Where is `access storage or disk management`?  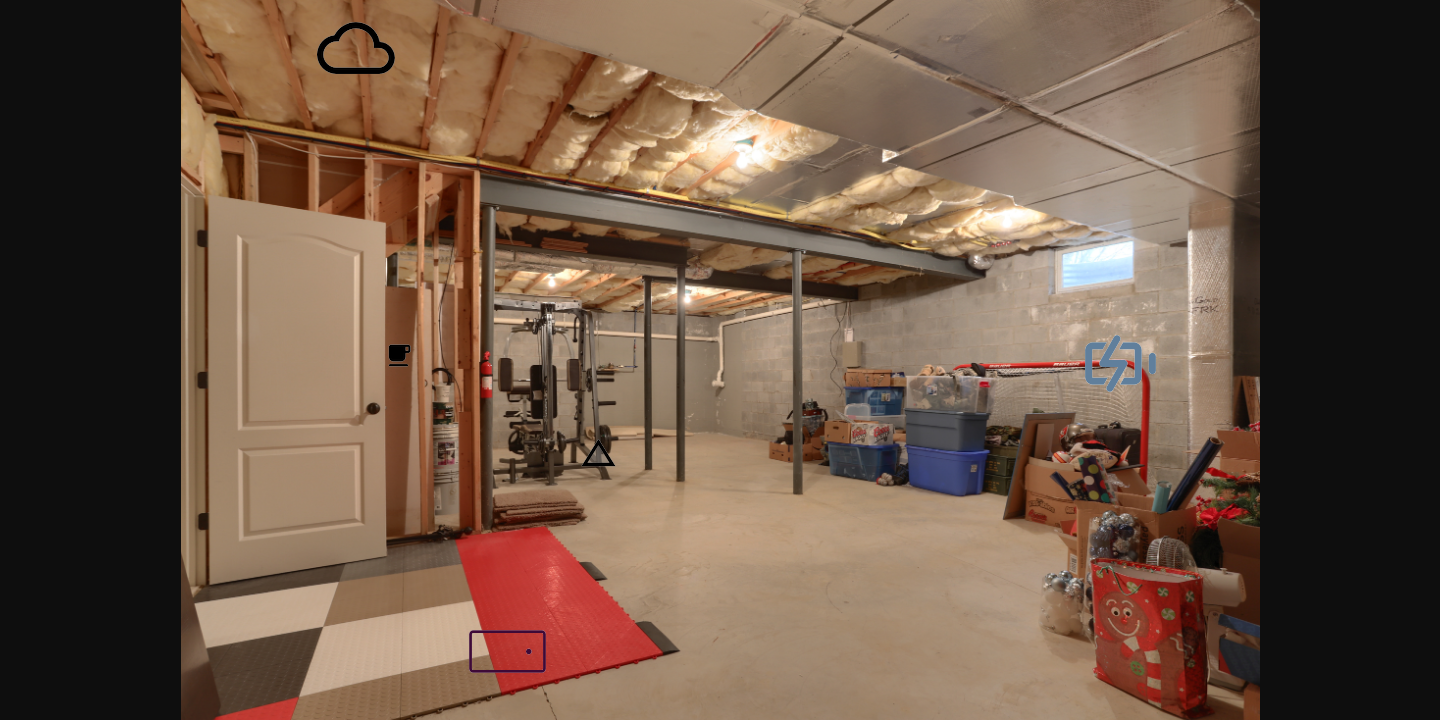
access storage or disk management is located at coordinates (507, 651).